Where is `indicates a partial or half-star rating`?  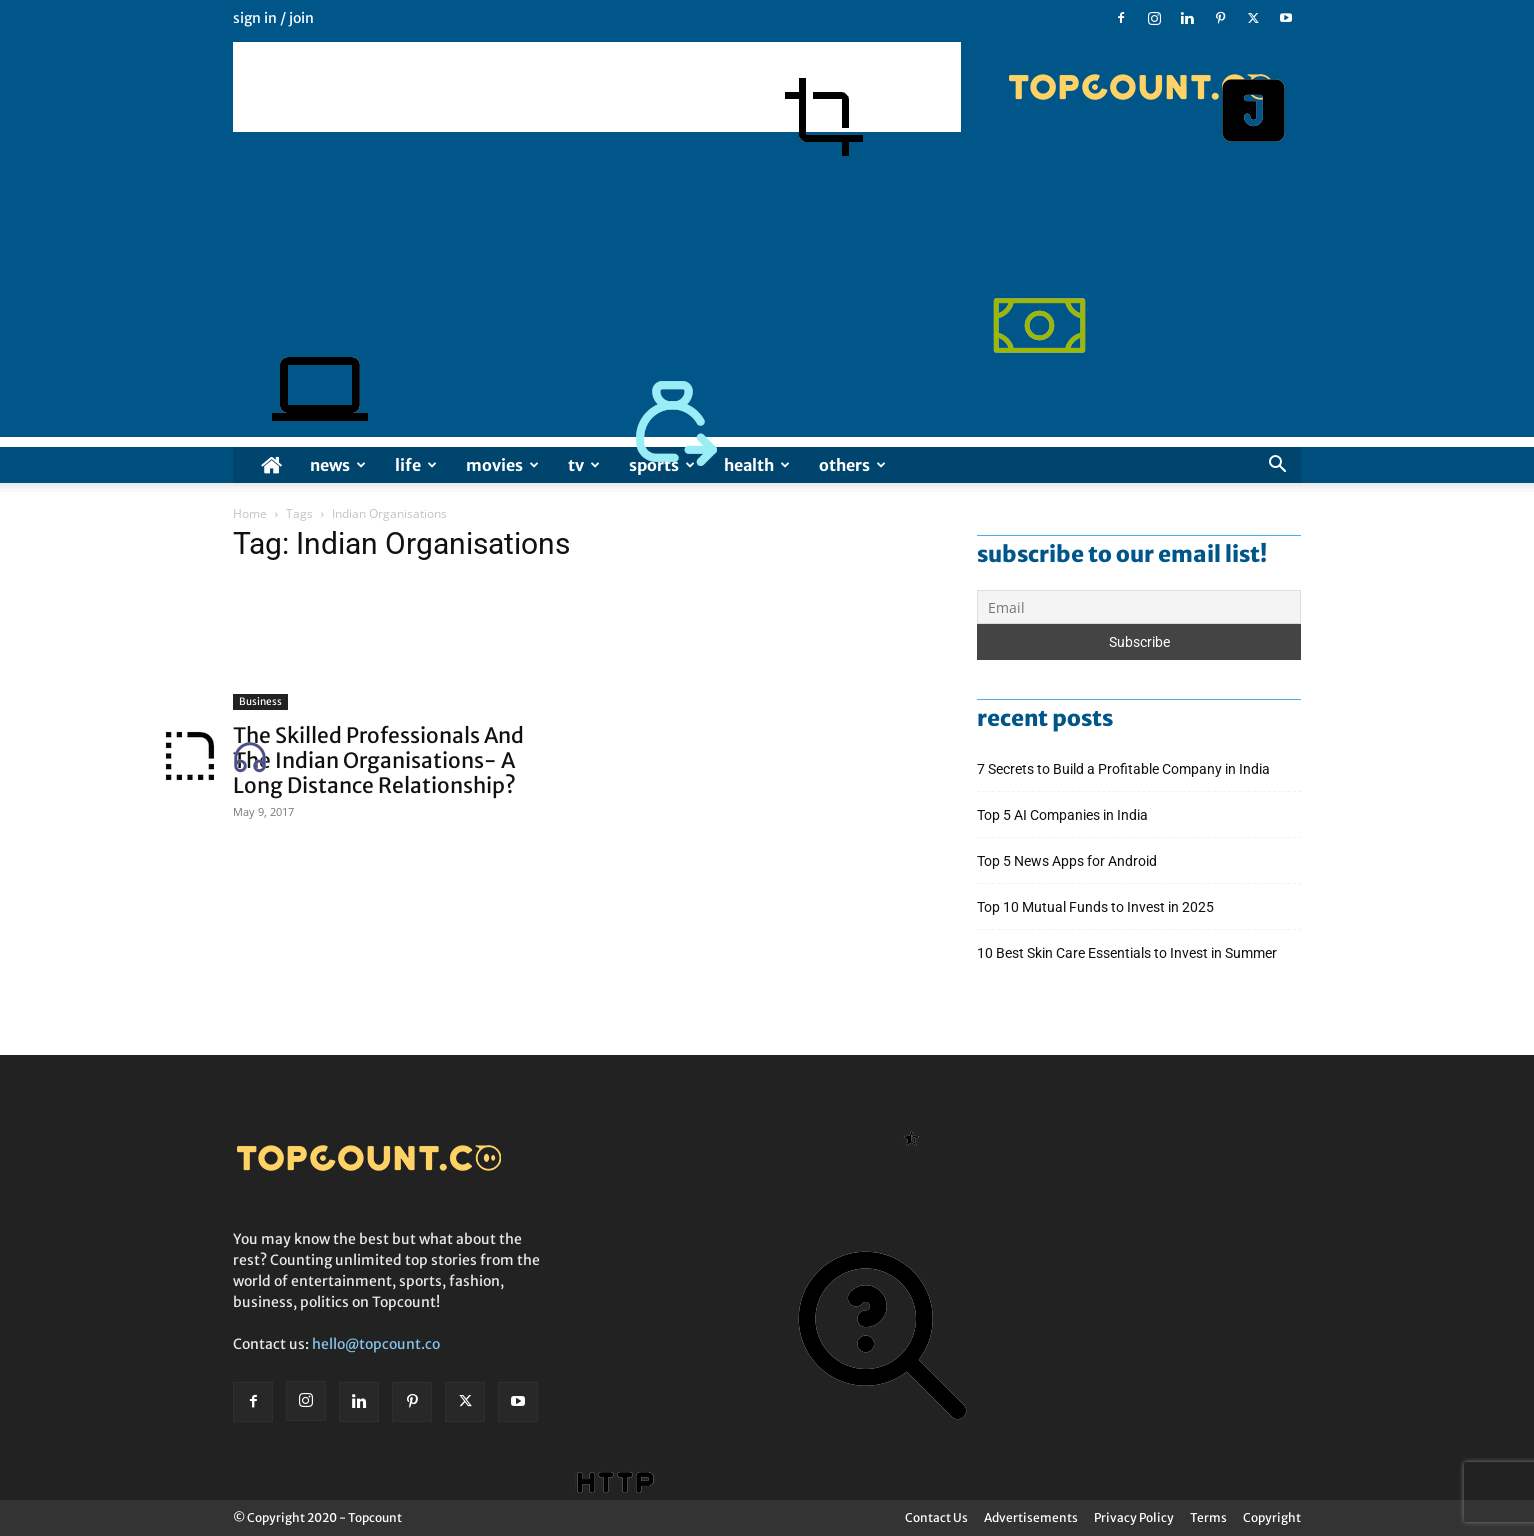 indicates a partial or half-star rating is located at coordinates (911, 1138).